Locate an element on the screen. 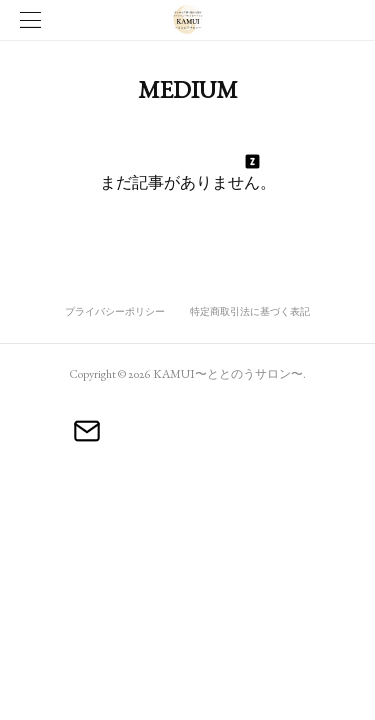 The height and width of the screenshot is (720, 375). represents the letter Z in a keyboard or text input is located at coordinates (252, 161).